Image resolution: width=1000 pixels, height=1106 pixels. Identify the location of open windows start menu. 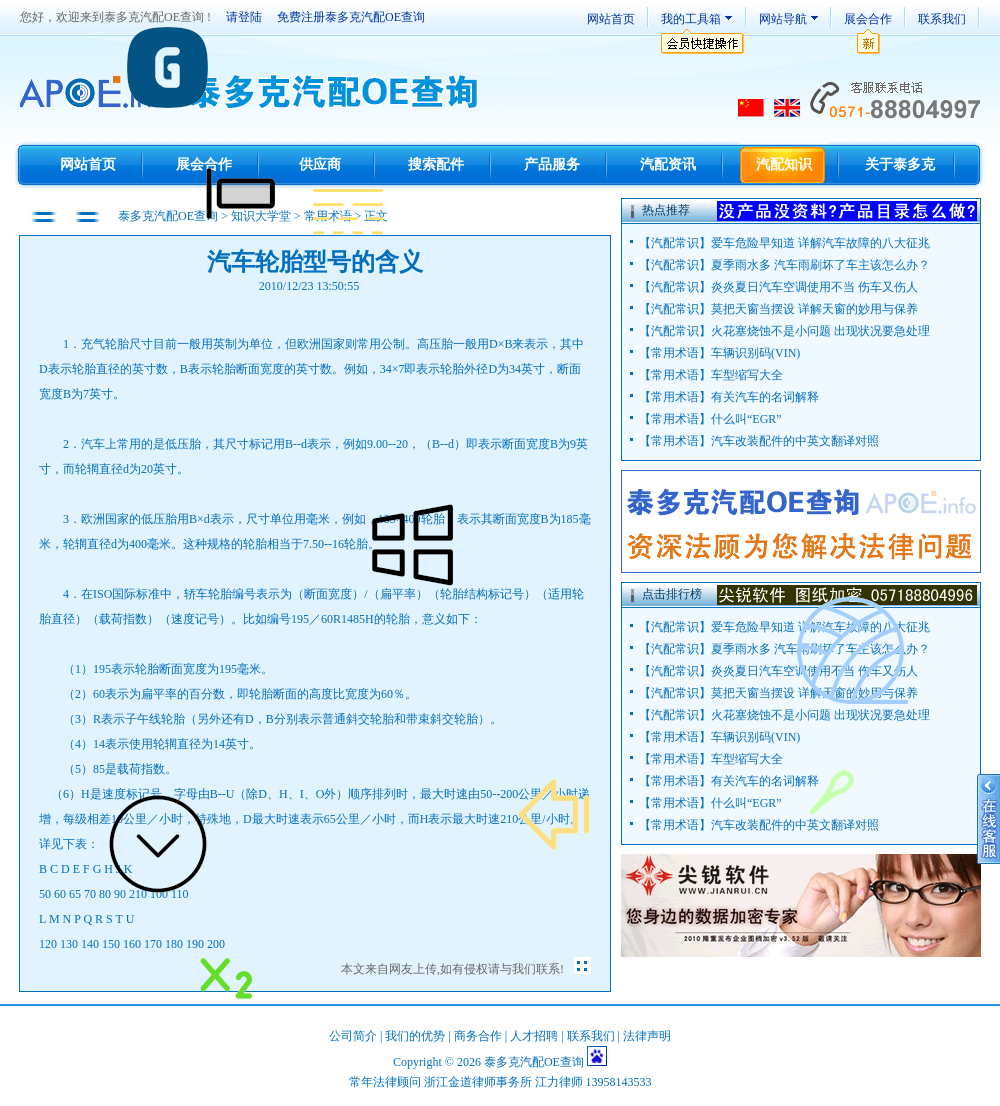
(416, 545).